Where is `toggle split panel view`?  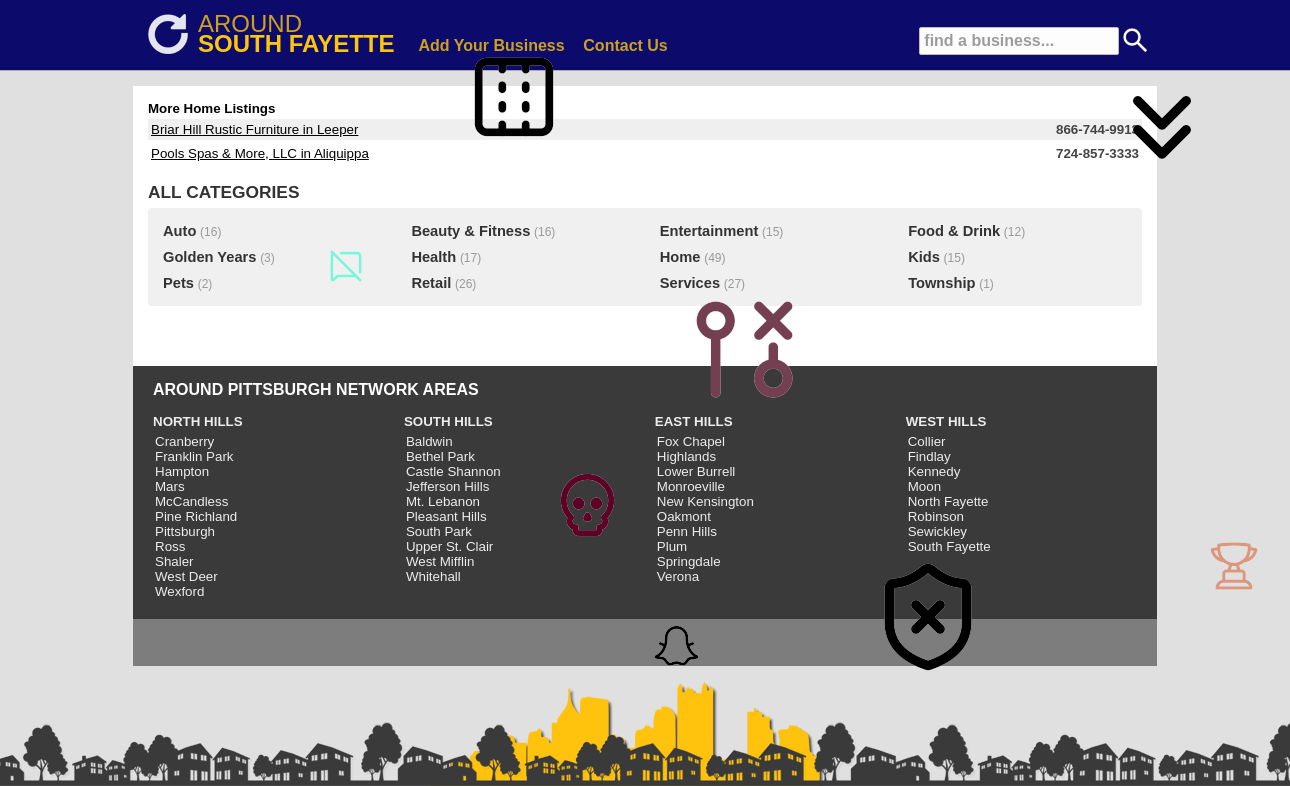 toggle split panel view is located at coordinates (514, 97).